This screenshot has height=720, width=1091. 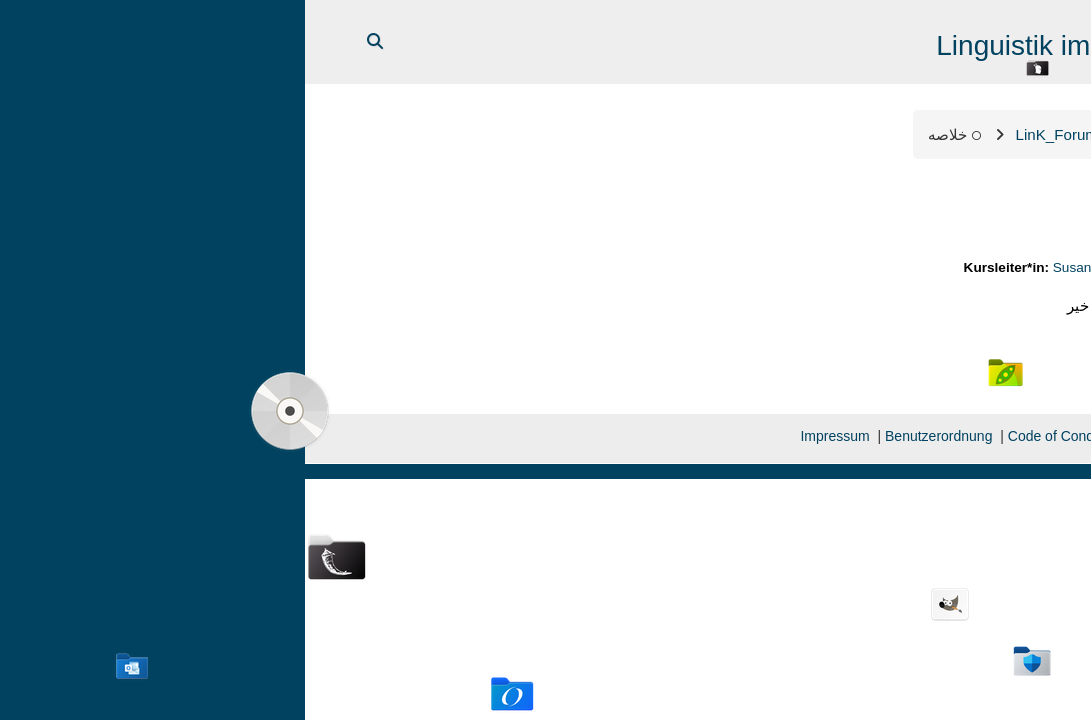 What do you see at coordinates (1032, 662) in the screenshot?
I see `open microsoft defender security files folder` at bounding box center [1032, 662].